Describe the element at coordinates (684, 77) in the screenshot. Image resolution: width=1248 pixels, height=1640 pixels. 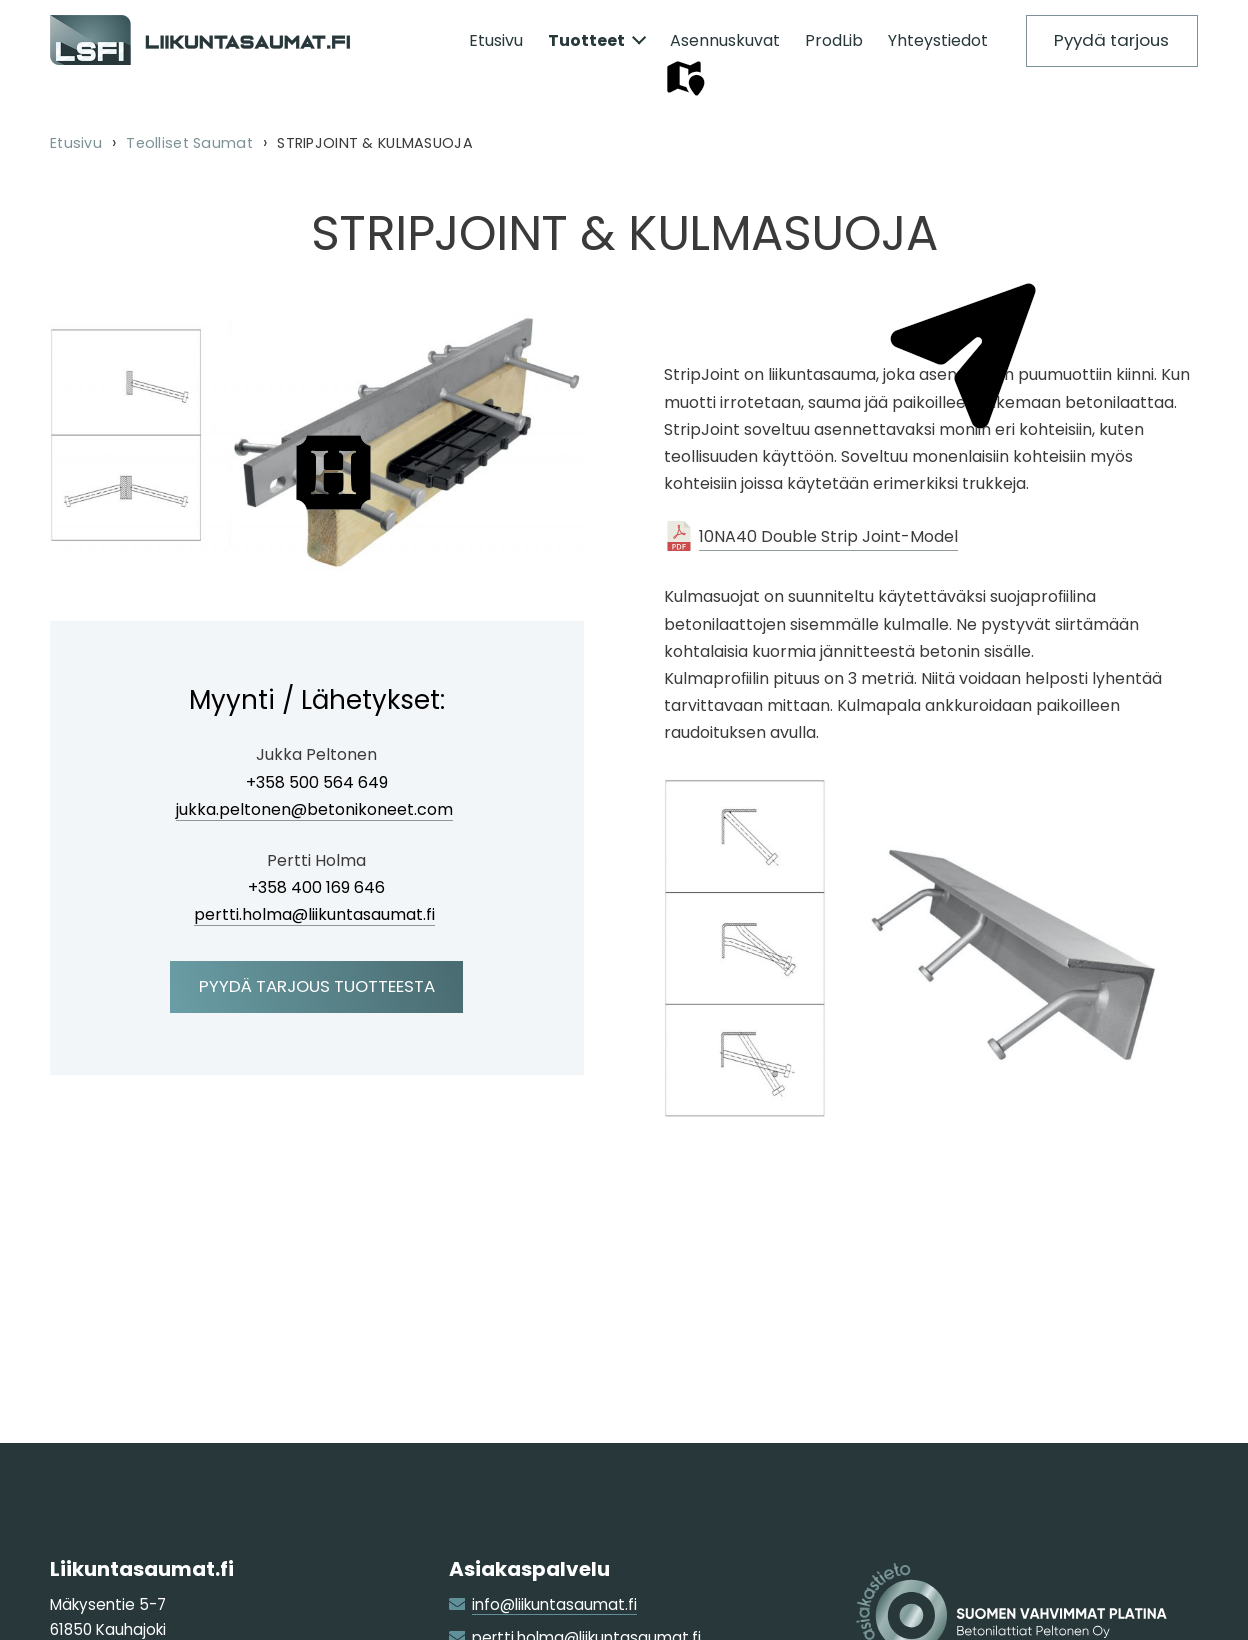
I see `view map with marked location` at that location.